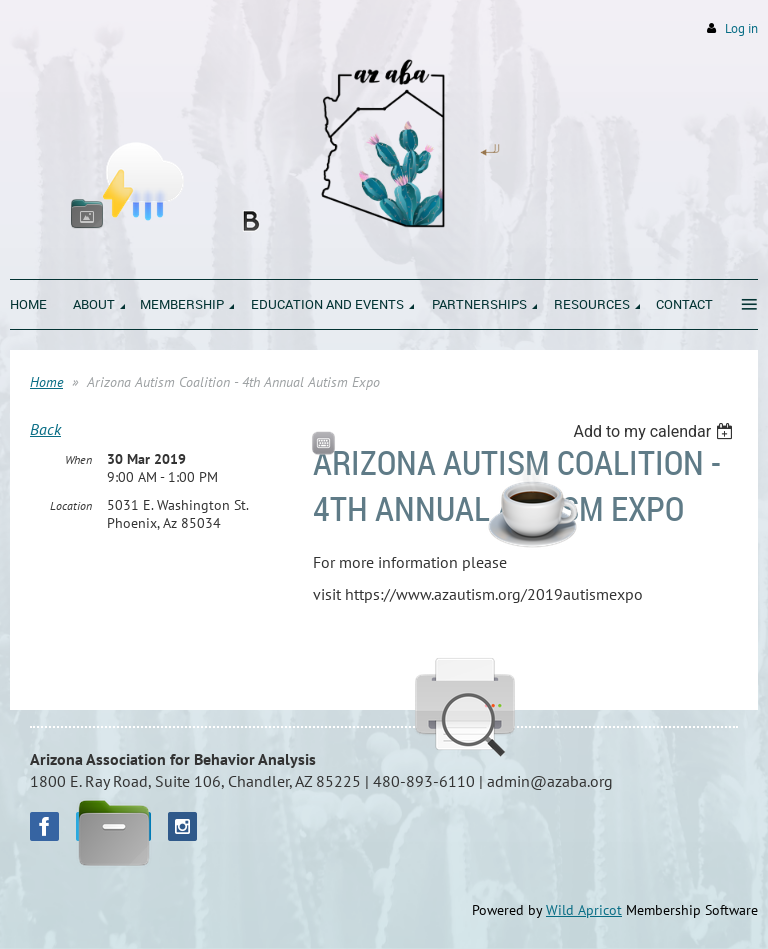  I want to click on launch java application, so click(532, 512).